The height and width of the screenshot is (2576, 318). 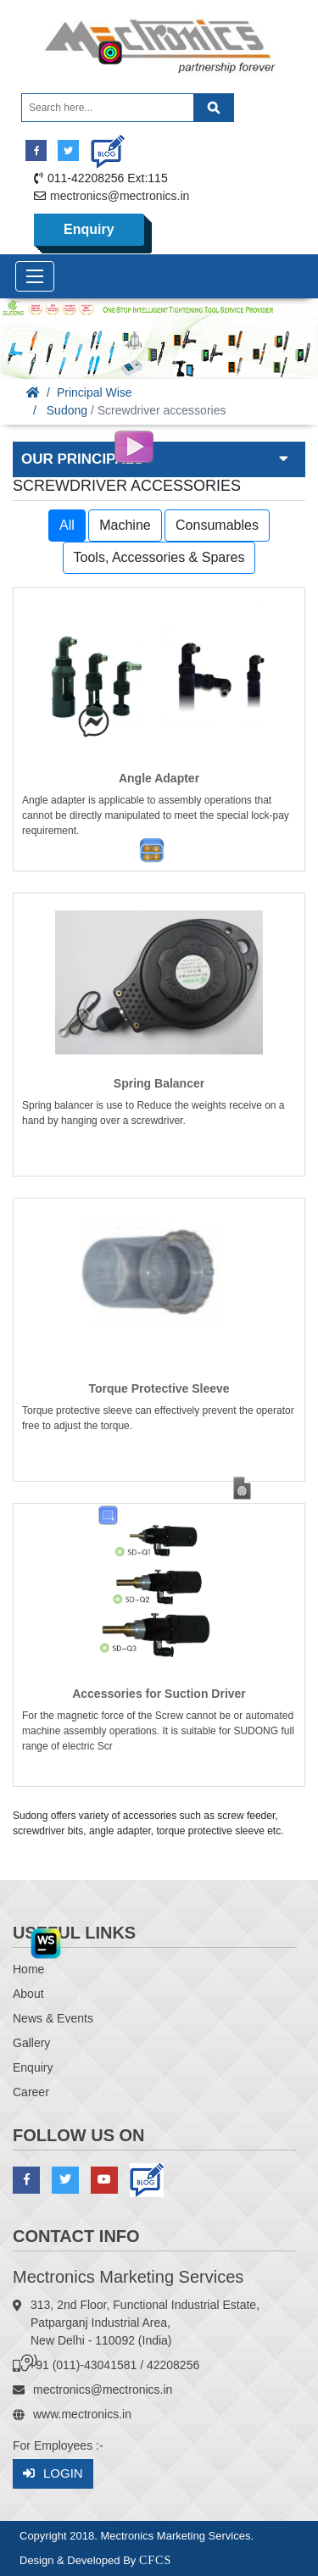 I want to click on a DICOM medical imaging file, so click(x=242, y=1488).